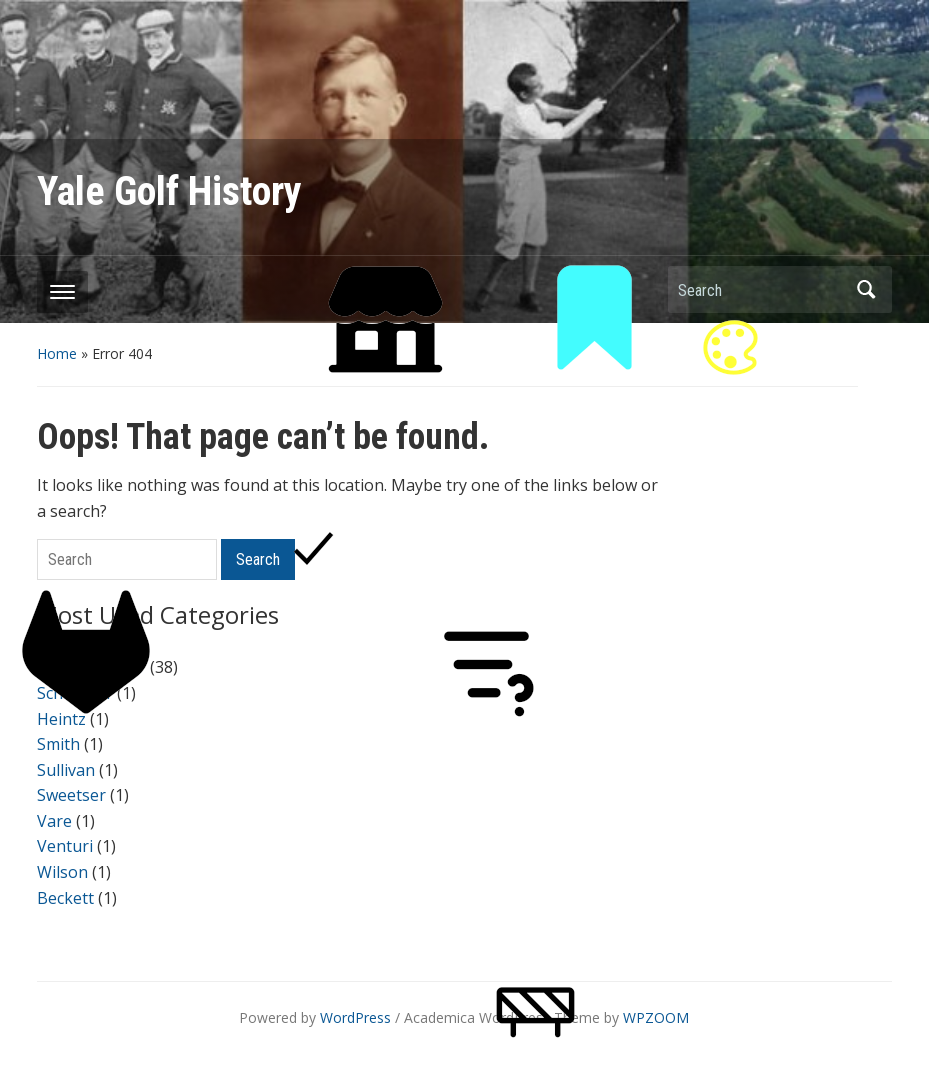 This screenshot has height=1070, width=929. Describe the element at coordinates (594, 317) in the screenshot. I see `save this item for later` at that location.